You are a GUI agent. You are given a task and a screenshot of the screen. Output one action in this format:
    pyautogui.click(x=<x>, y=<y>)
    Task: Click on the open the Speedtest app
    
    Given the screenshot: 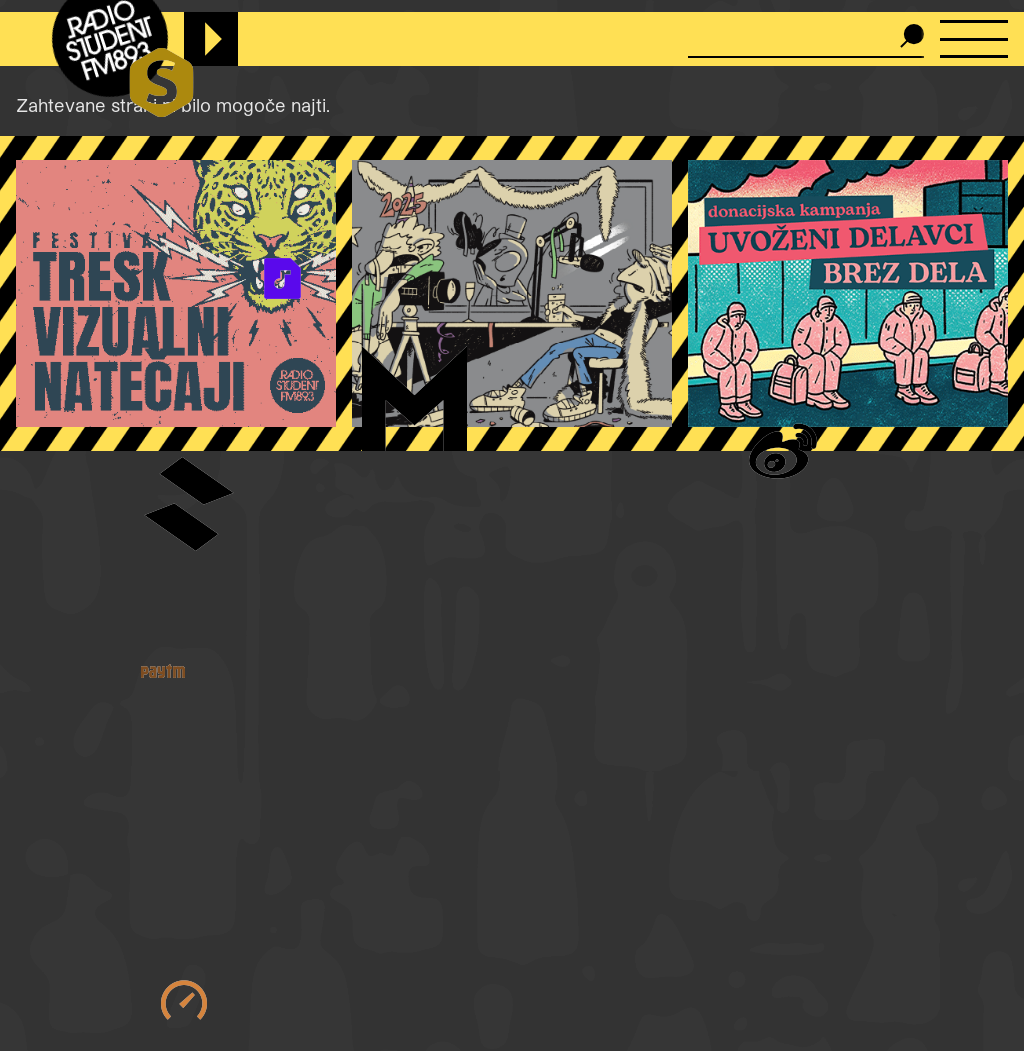 What is the action you would take?
    pyautogui.click(x=184, y=1000)
    